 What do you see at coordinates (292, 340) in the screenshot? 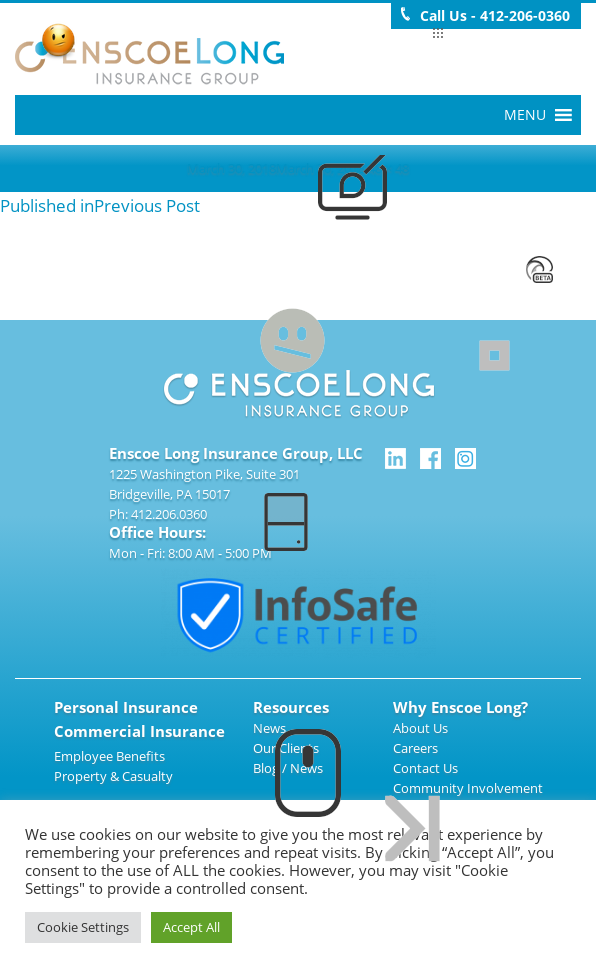
I see `indicates uncertain or neutral status` at bounding box center [292, 340].